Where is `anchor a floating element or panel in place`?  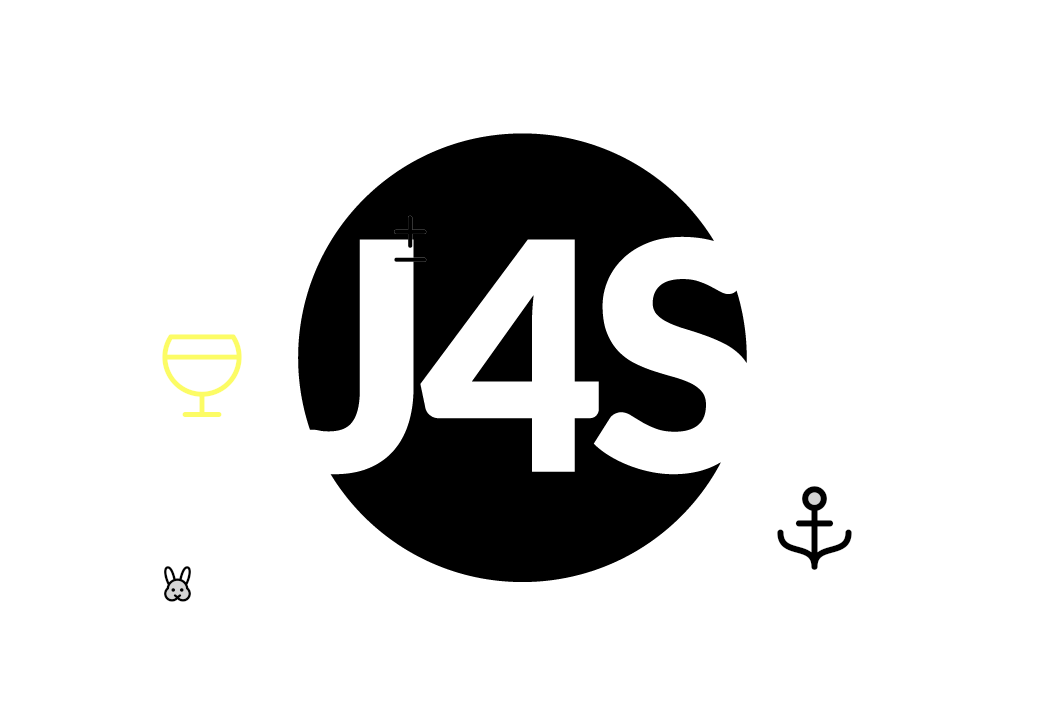 anchor a floating element or panel in place is located at coordinates (814, 526).